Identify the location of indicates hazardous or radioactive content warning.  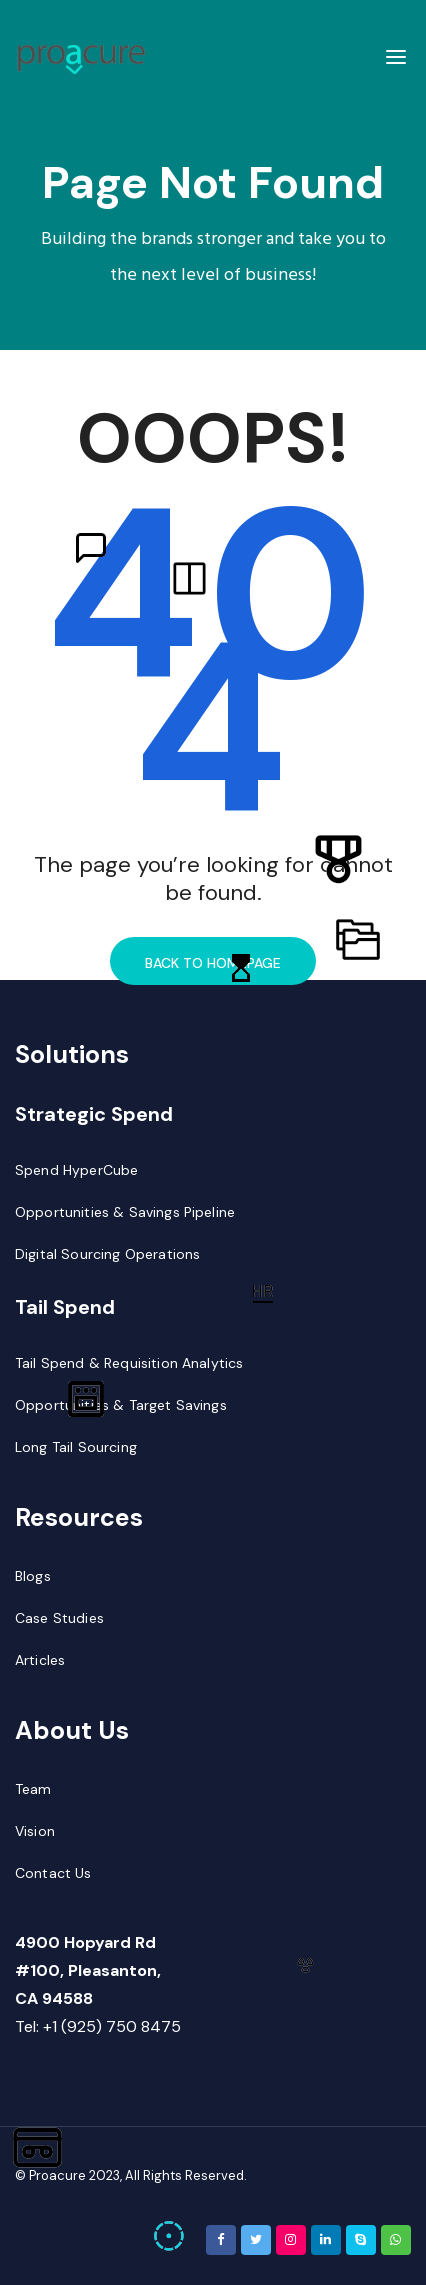
(305, 1964).